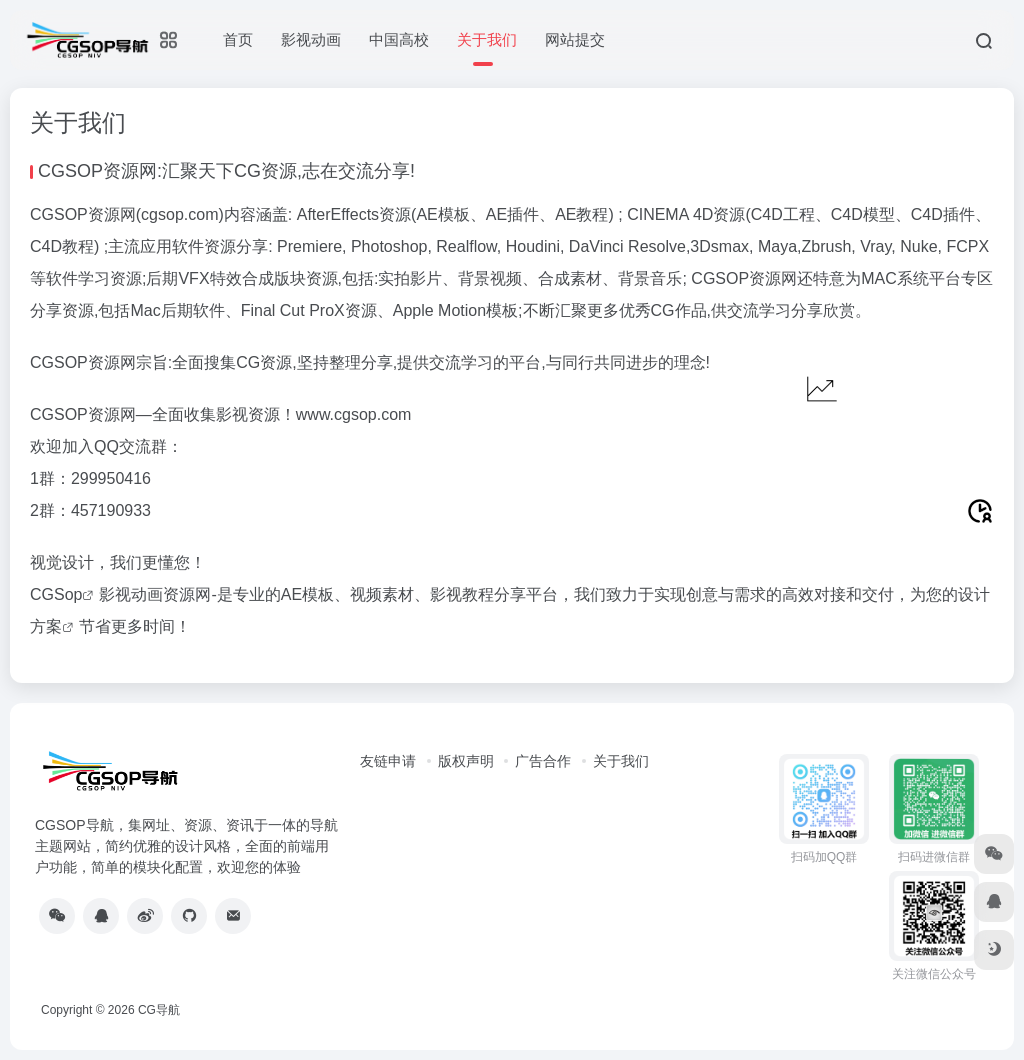 The height and width of the screenshot is (1060, 1024). What do you see at coordinates (822, 389) in the screenshot?
I see `view analytics or performance trends` at bounding box center [822, 389].